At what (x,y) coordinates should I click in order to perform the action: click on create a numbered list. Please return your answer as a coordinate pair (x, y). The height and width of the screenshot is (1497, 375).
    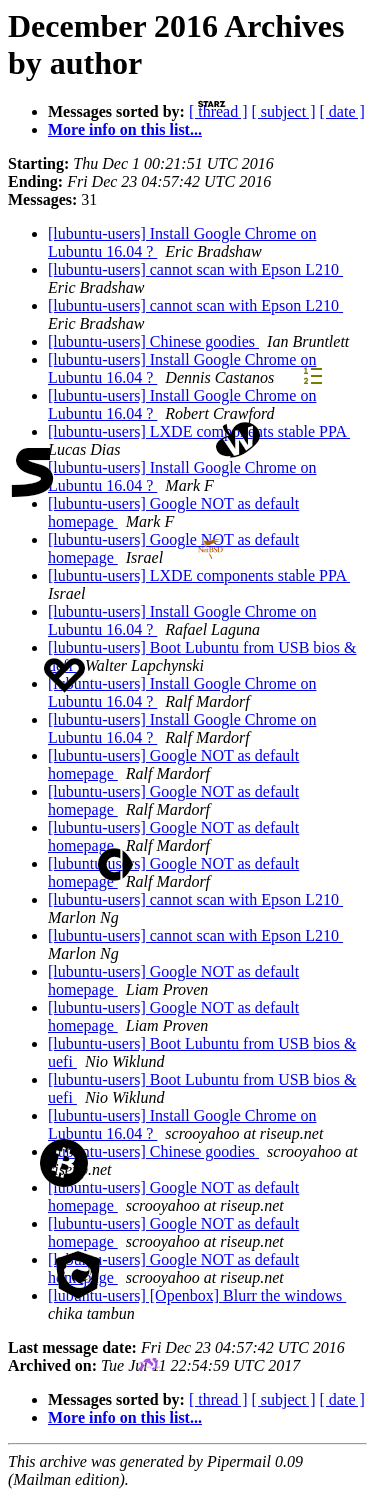
    Looking at the image, I should click on (313, 376).